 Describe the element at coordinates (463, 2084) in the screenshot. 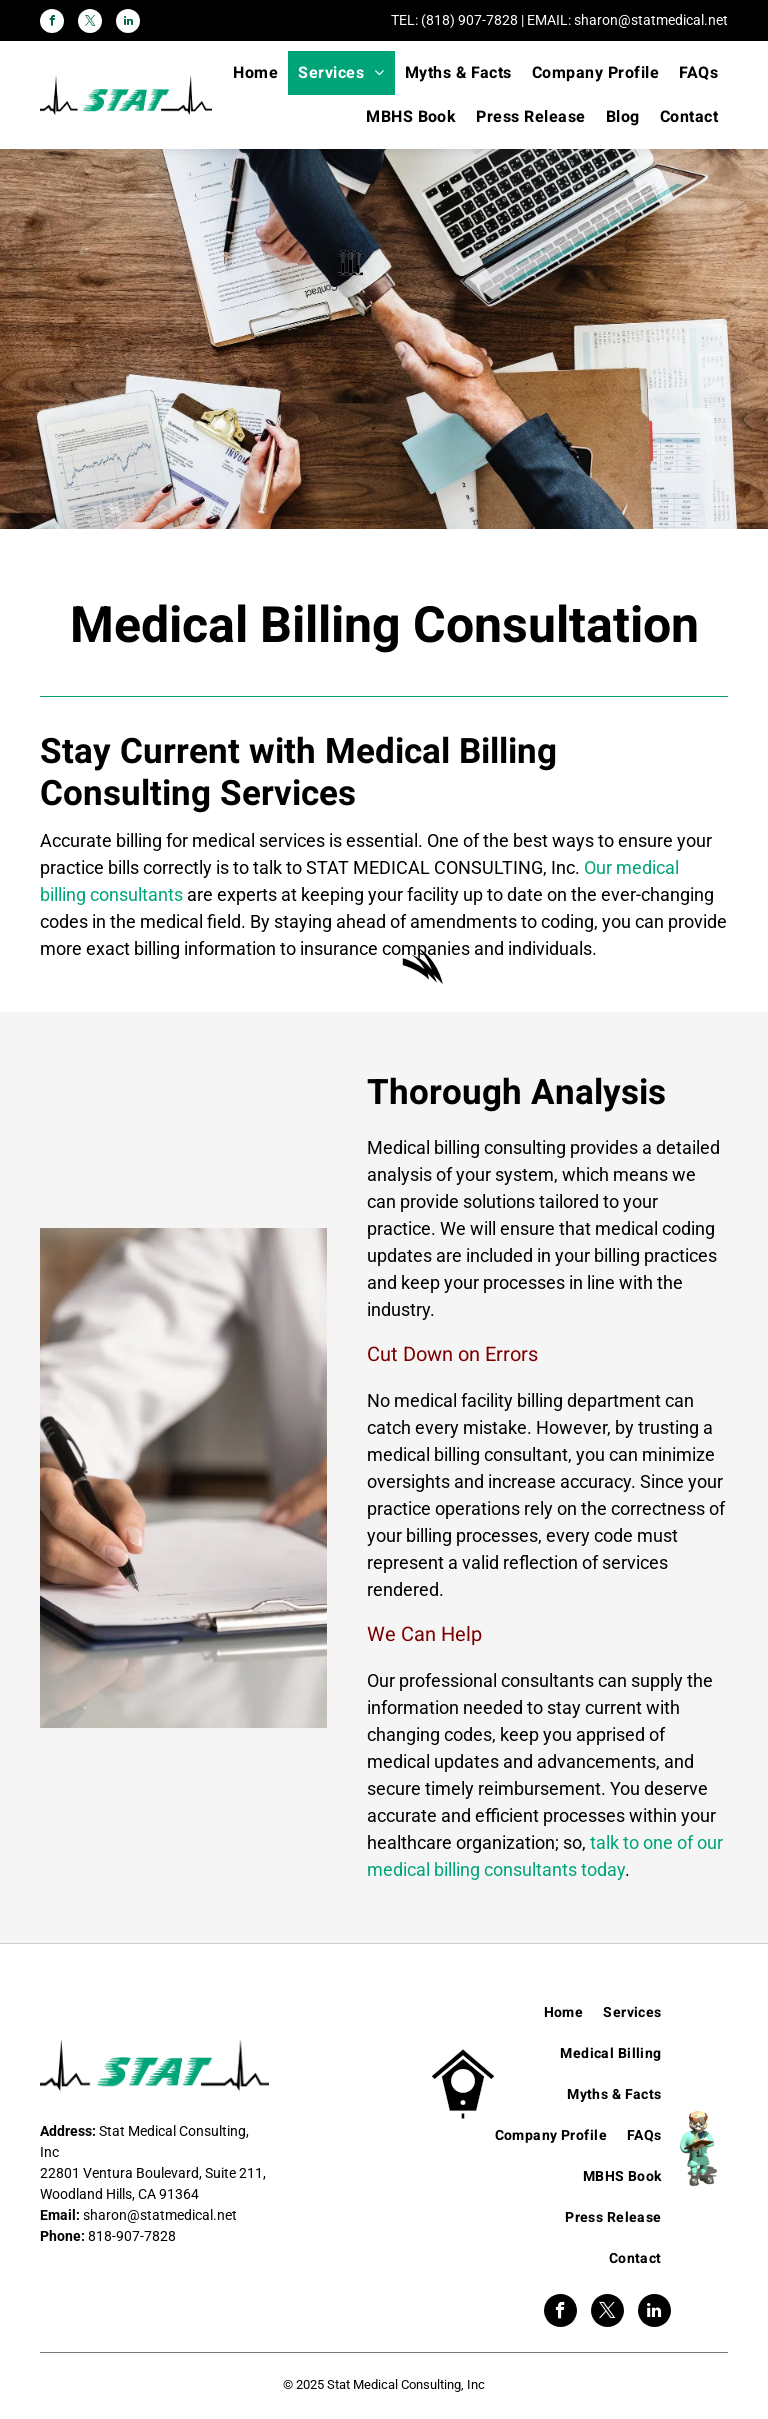

I see `access pet or wildlife features` at that location.